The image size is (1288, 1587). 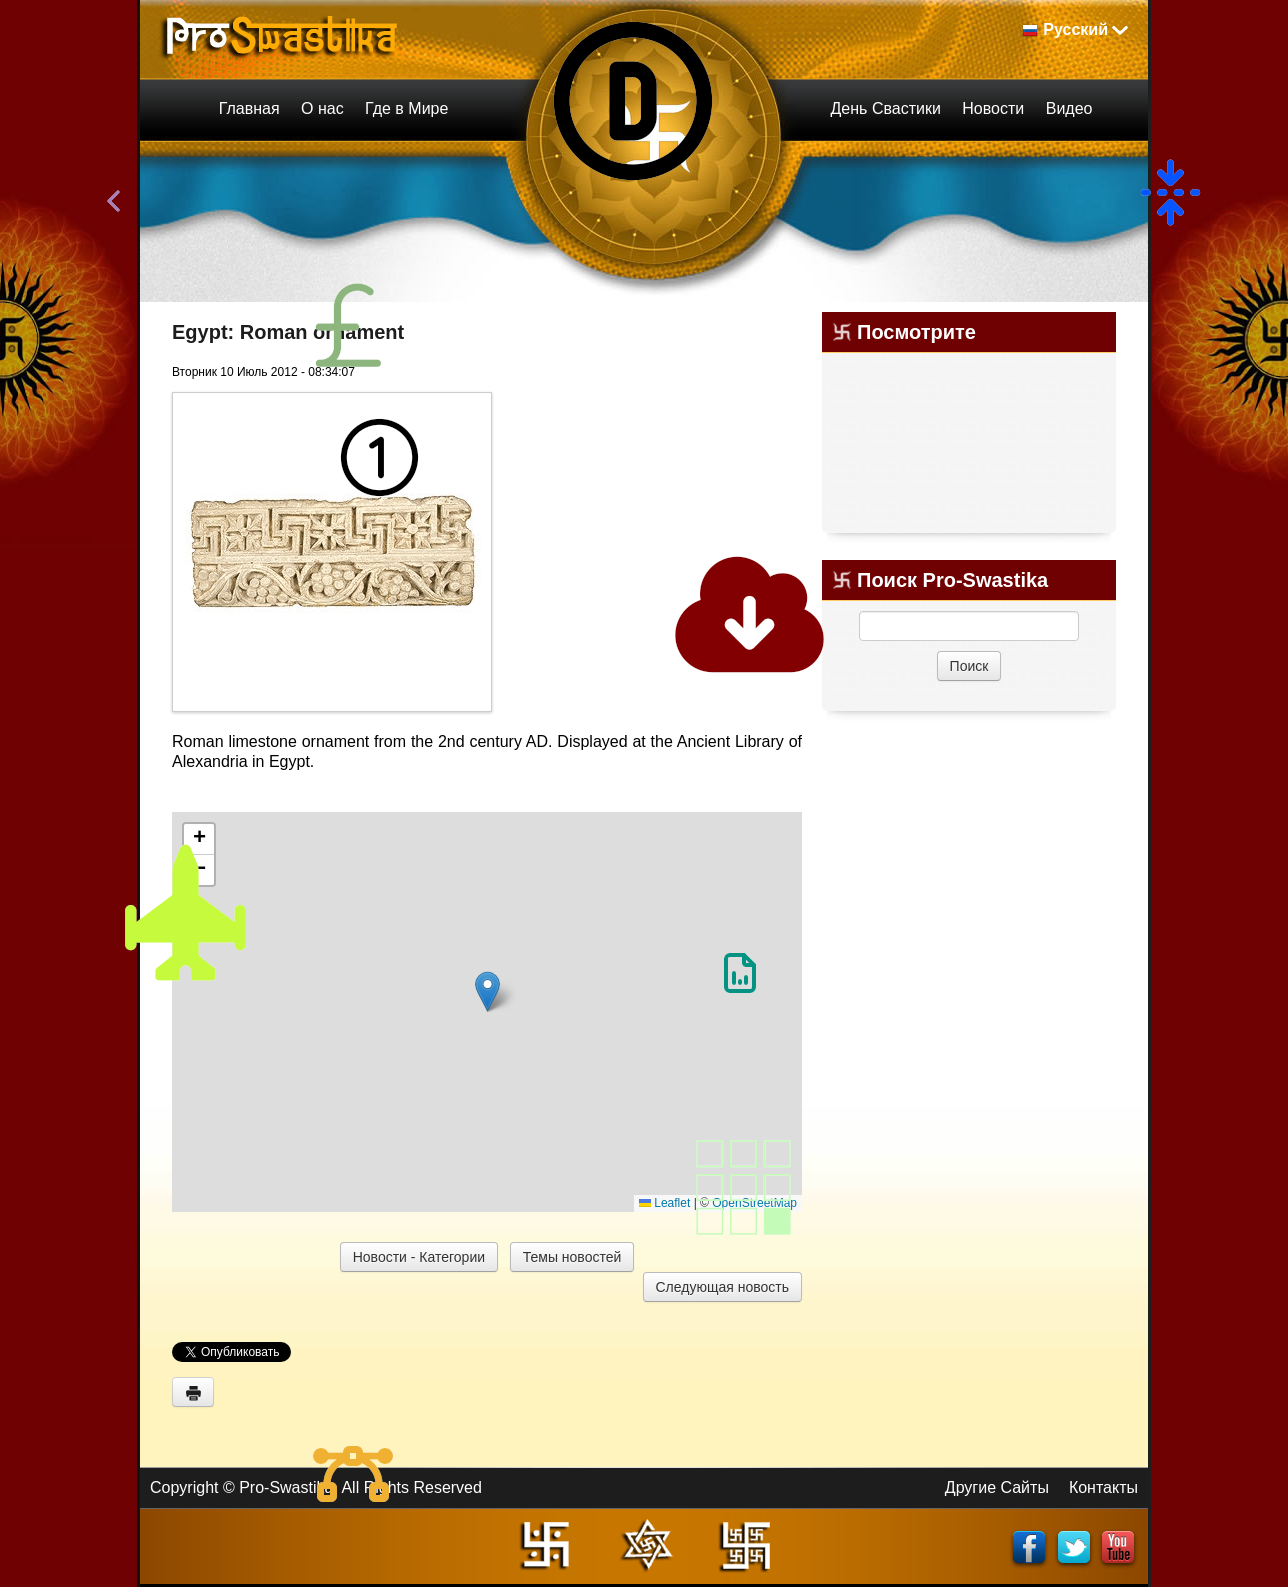 I want to click on indicates british pound sterling currency, so click(x=352, y=327).